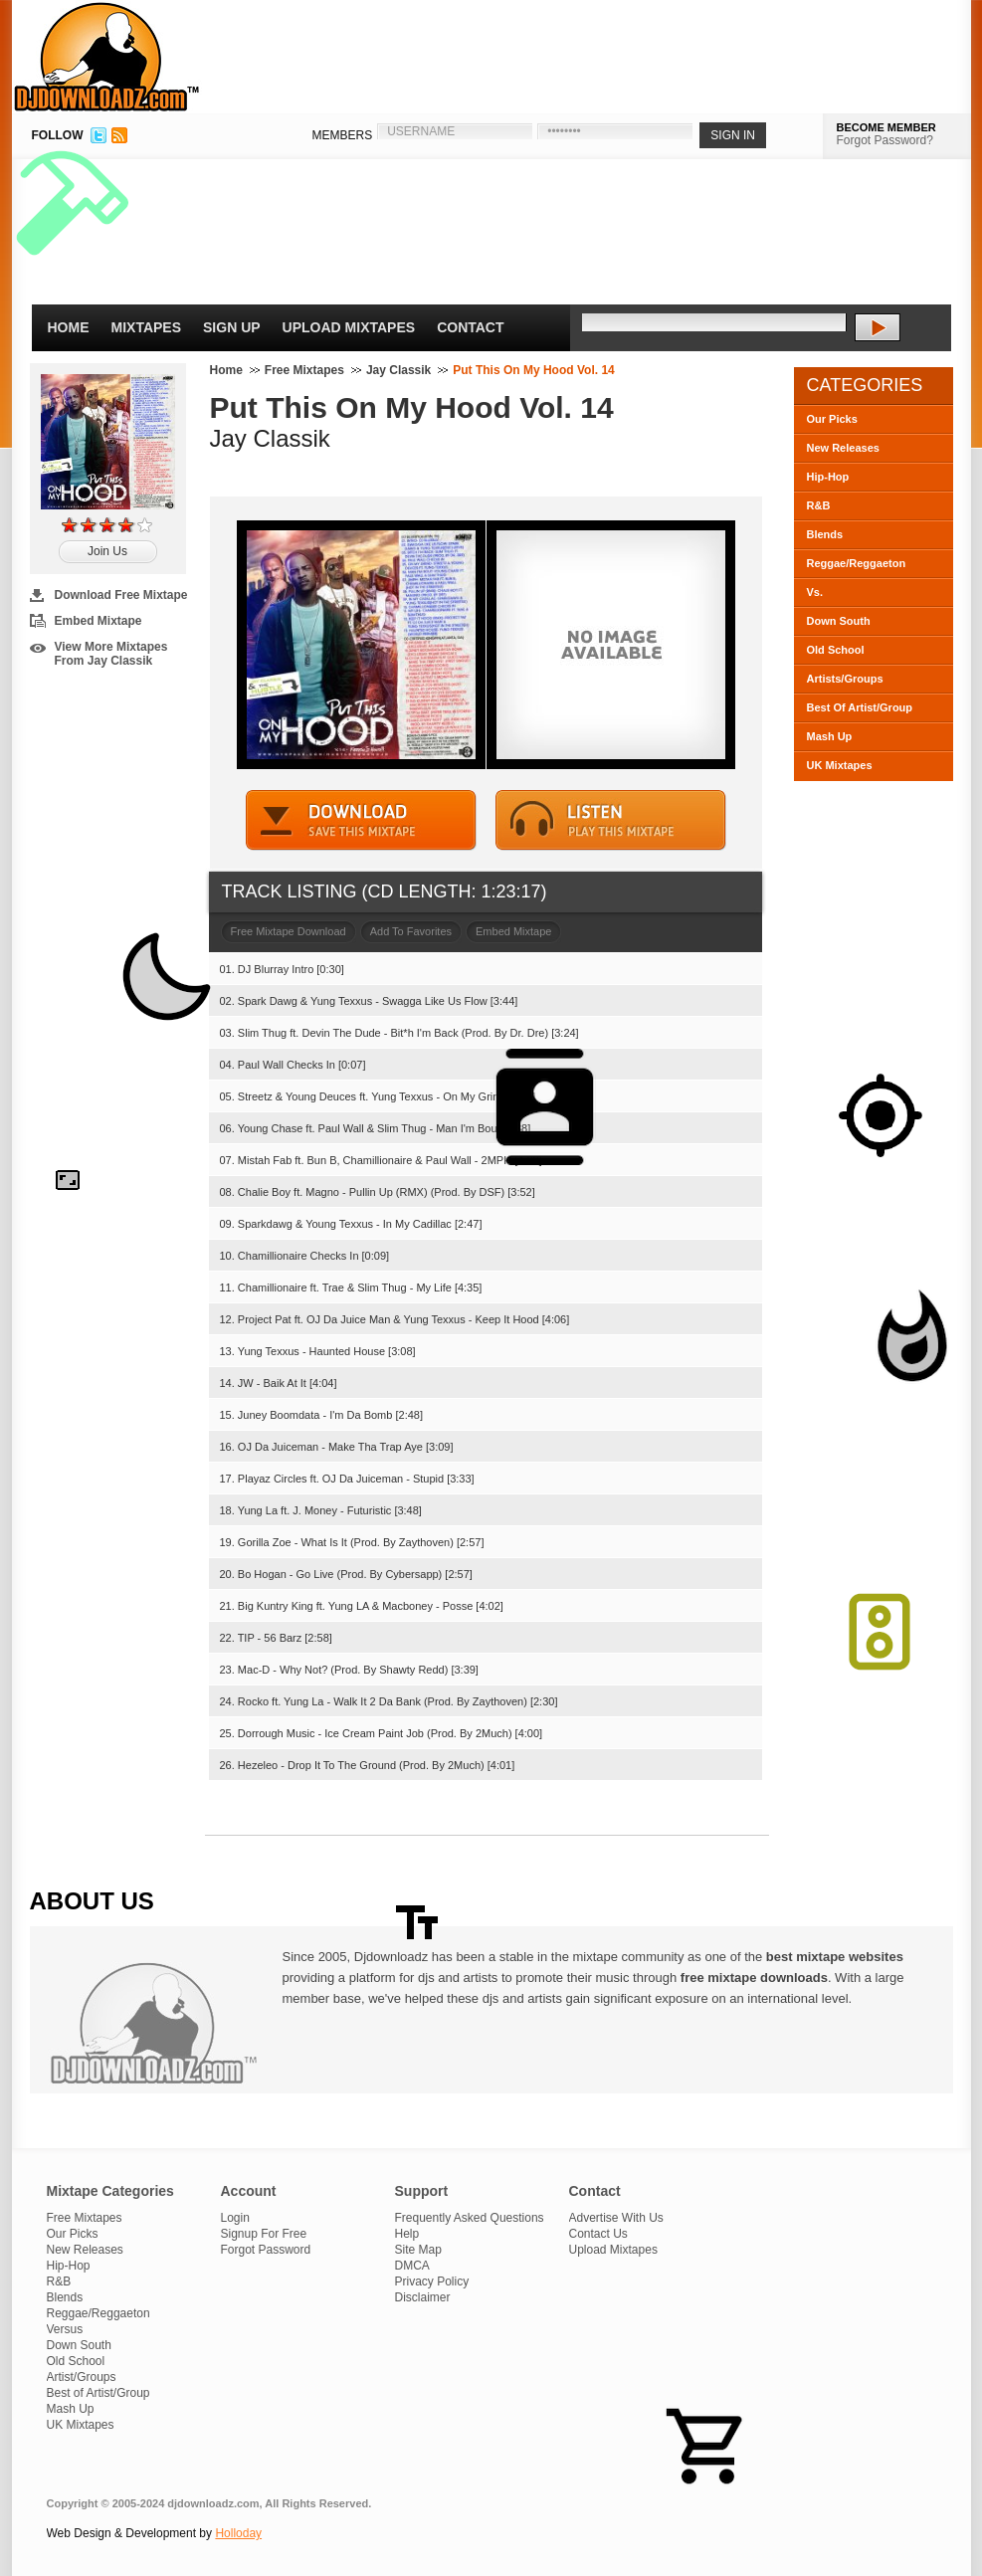 The image size is (982, 2576). What do you see at coordinates (544, 1106) in the screenshot?
I see `access your contacts list` at bounding box center [544, 1106].